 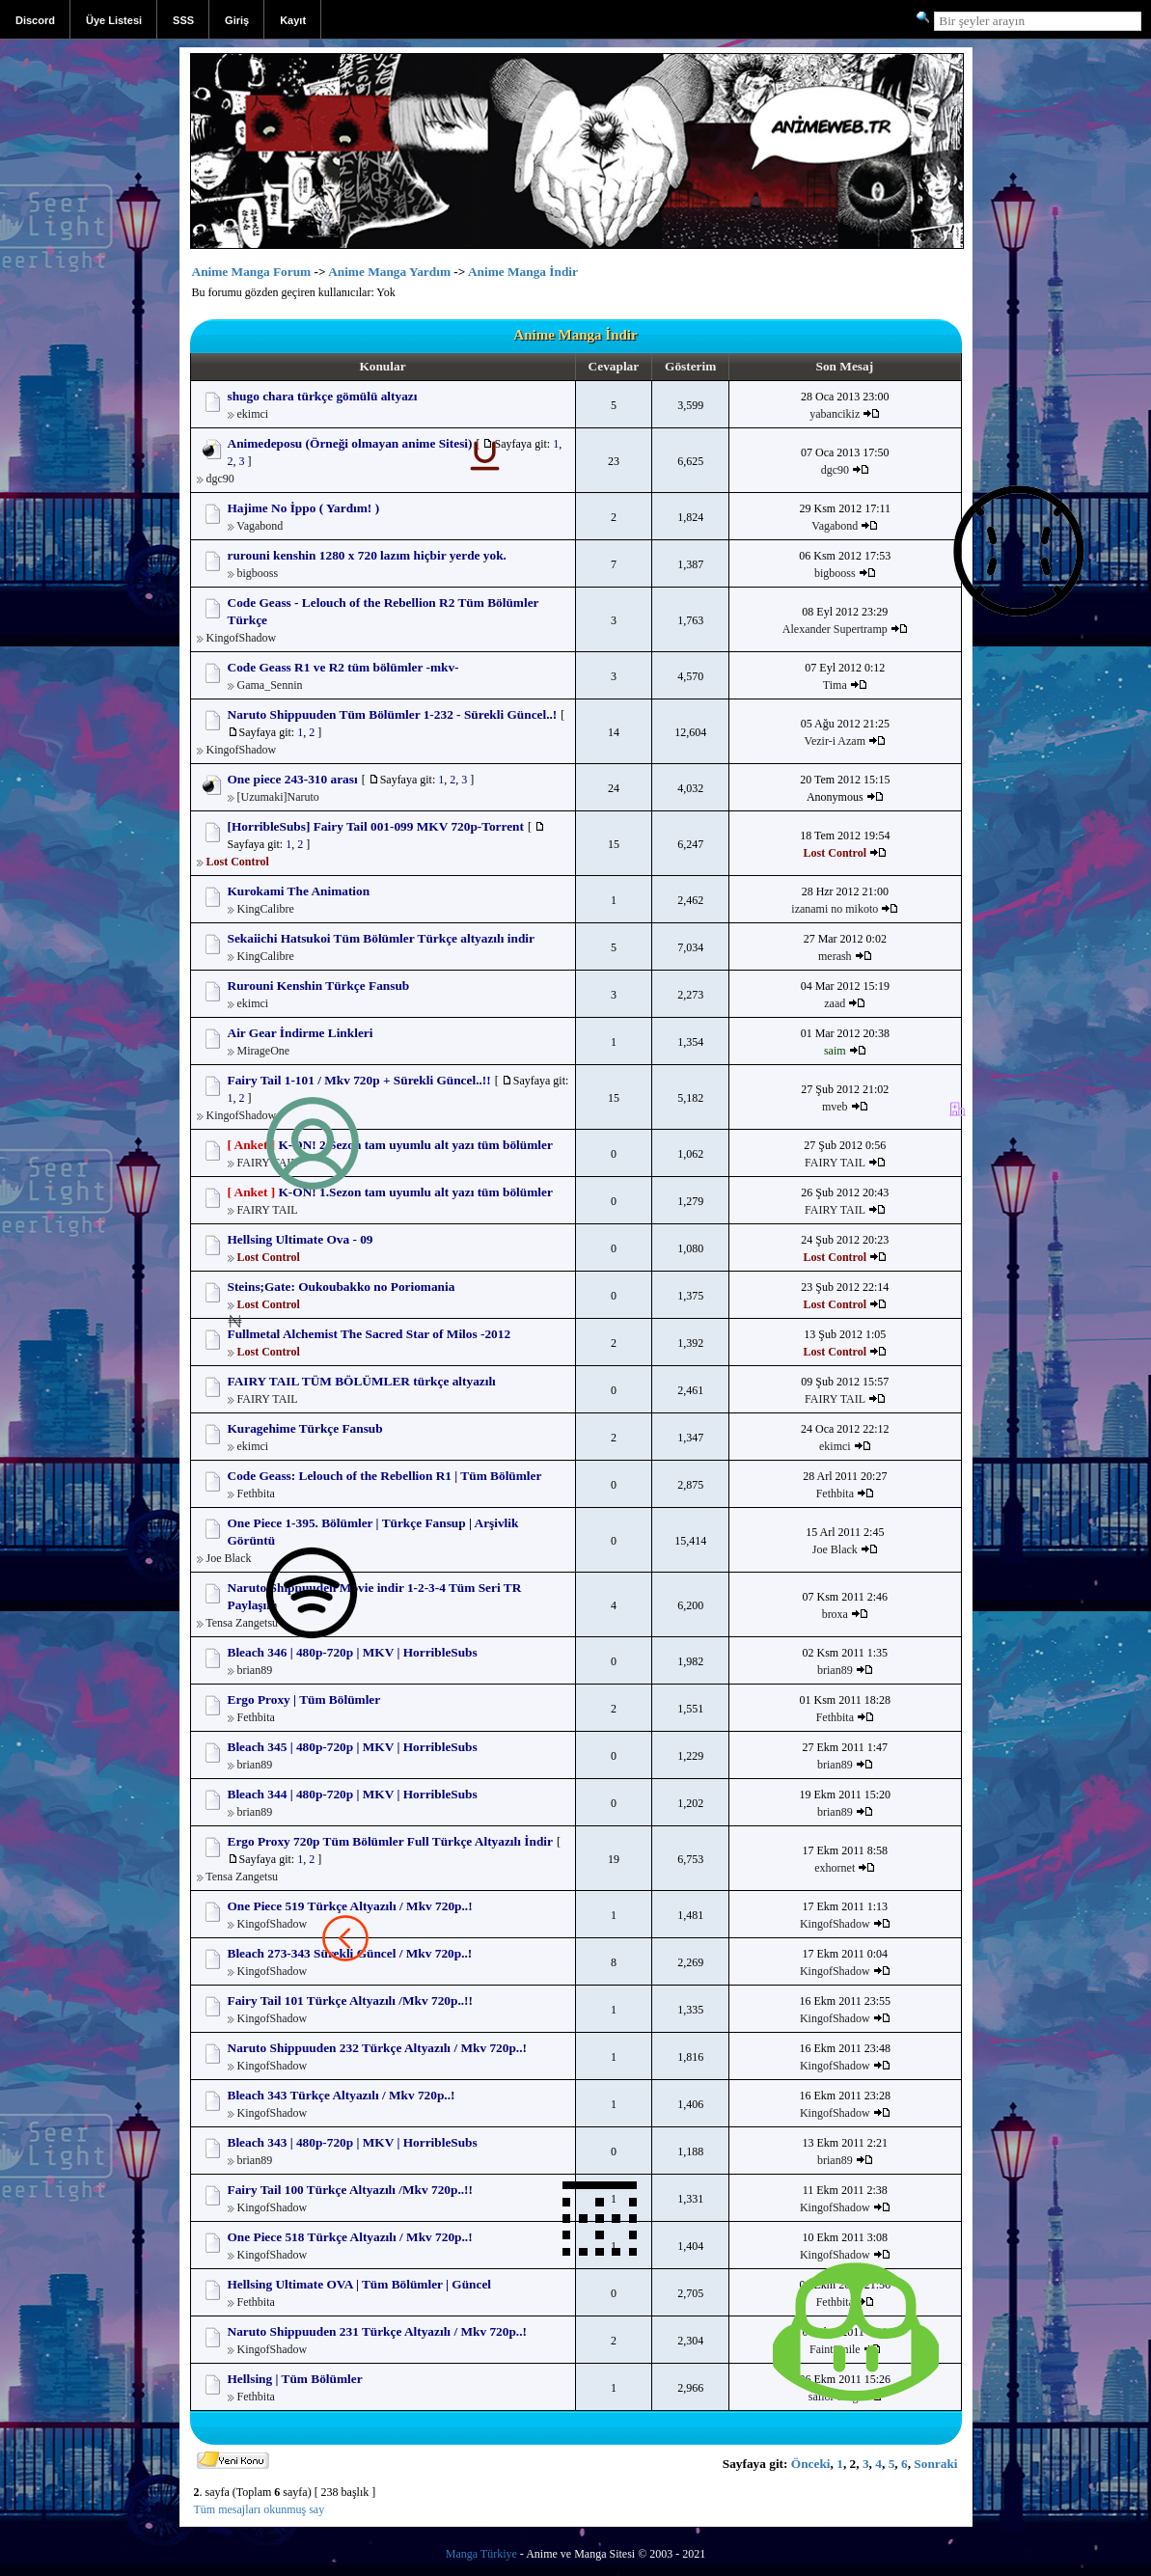 What do you see at coordinates (313, 1143) in the screenshot?
I see `view your profile` at bounding box center [313, 1143].